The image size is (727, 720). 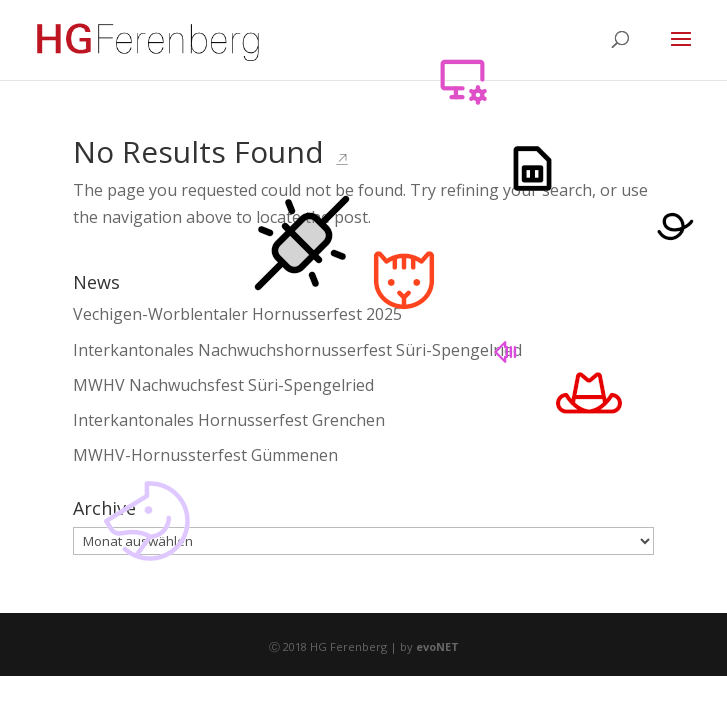 I want to click on access equestrian or horse-related features, so click(x=150, y=521).